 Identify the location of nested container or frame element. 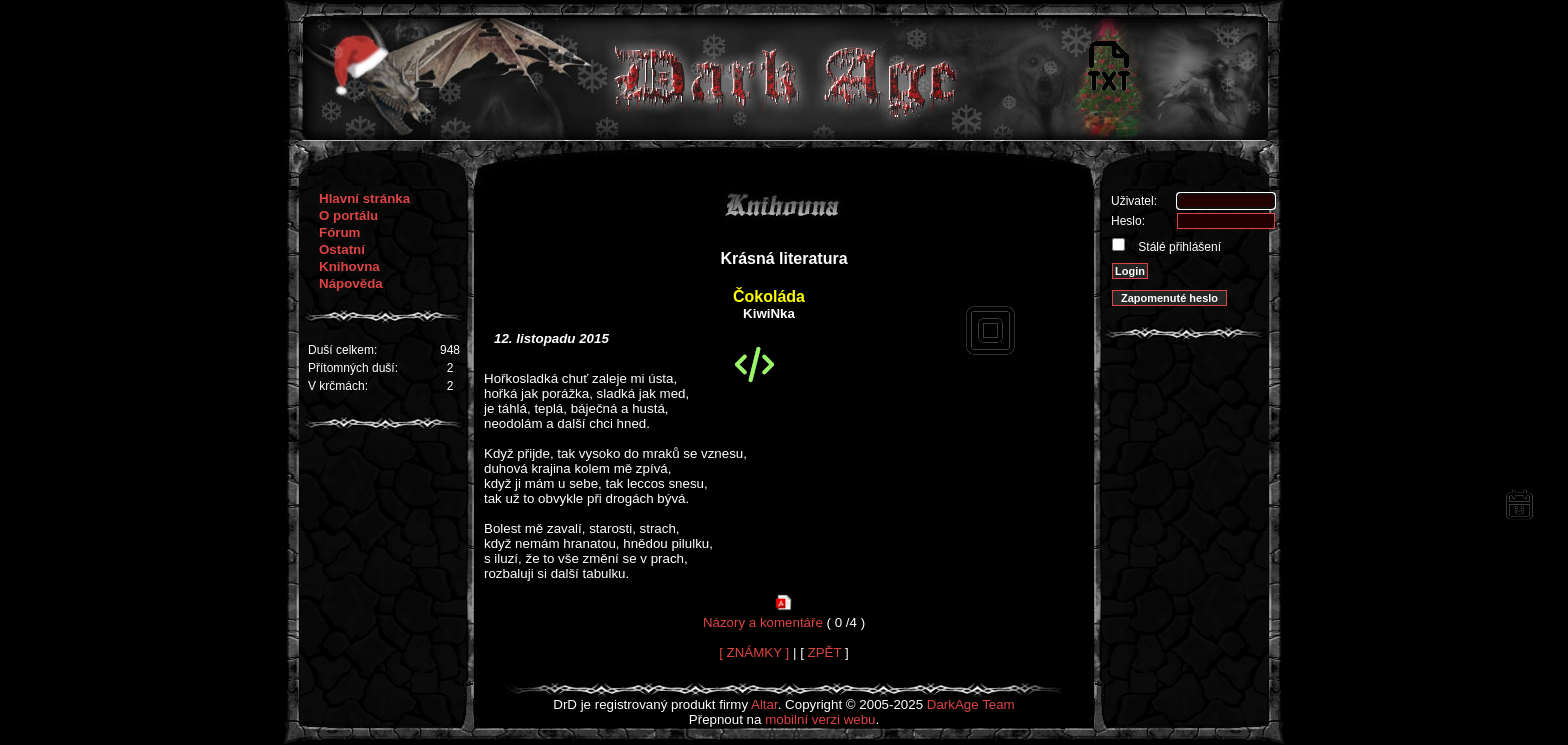
(990, 330).